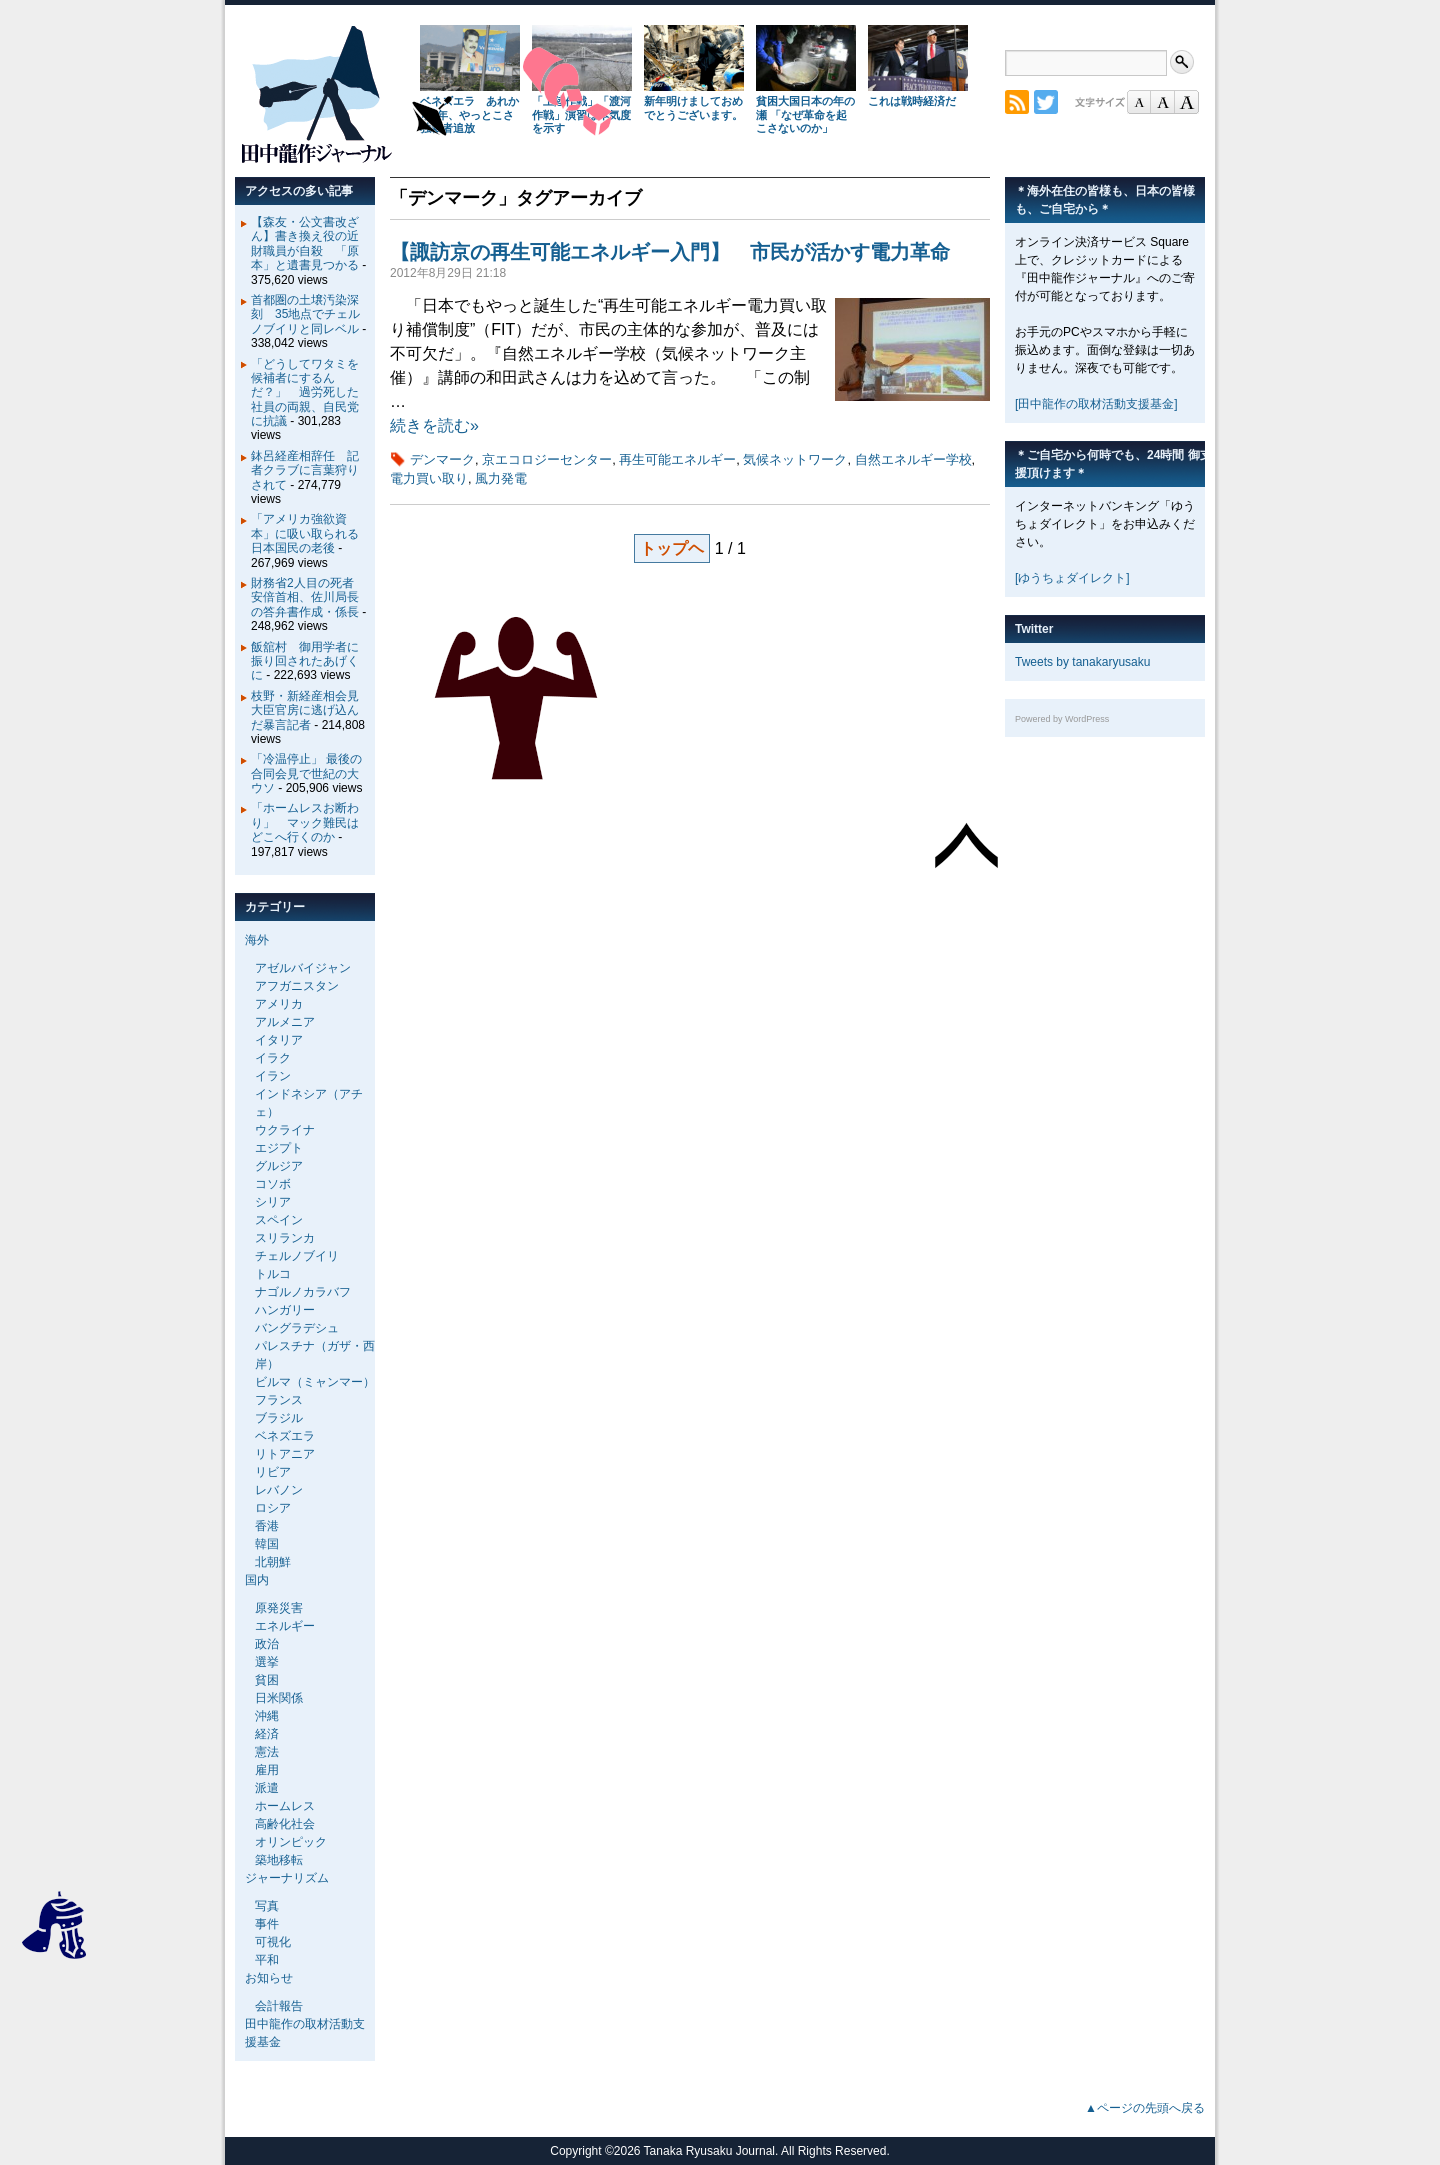 Image resolution: width=1440 pixels, height=2165 pixels. I want to click on indicates strength or power attribute, so click(515, 697).